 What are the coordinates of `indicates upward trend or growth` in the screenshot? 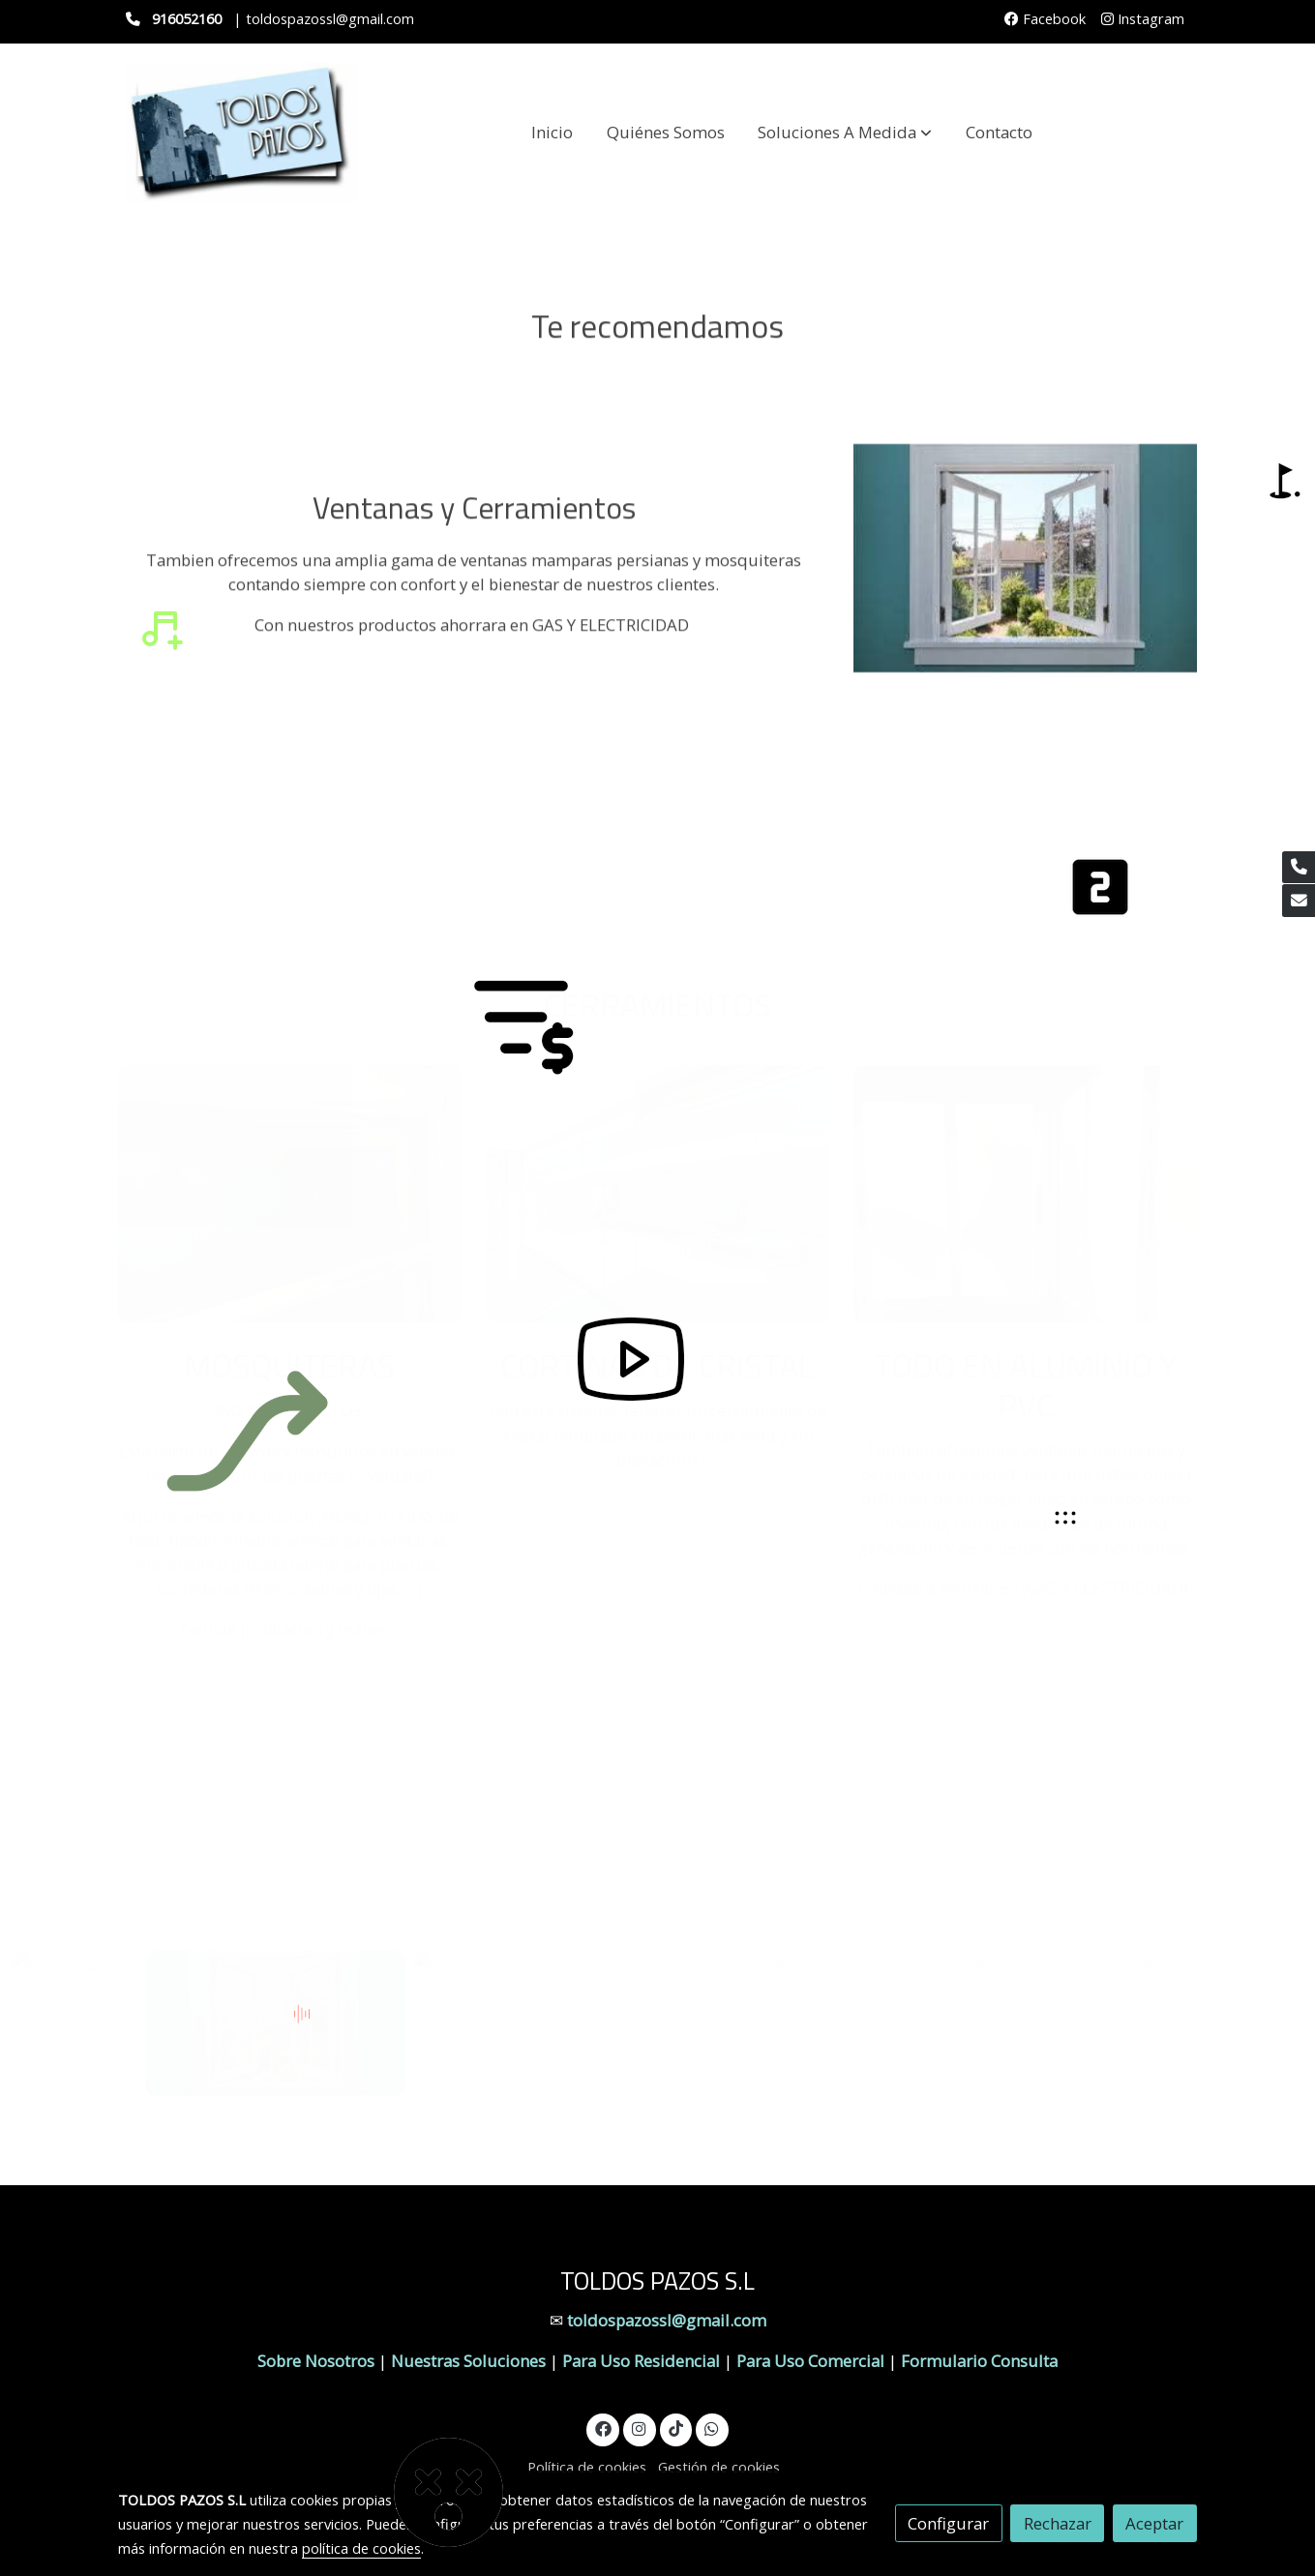 It's located at (247, 1435).